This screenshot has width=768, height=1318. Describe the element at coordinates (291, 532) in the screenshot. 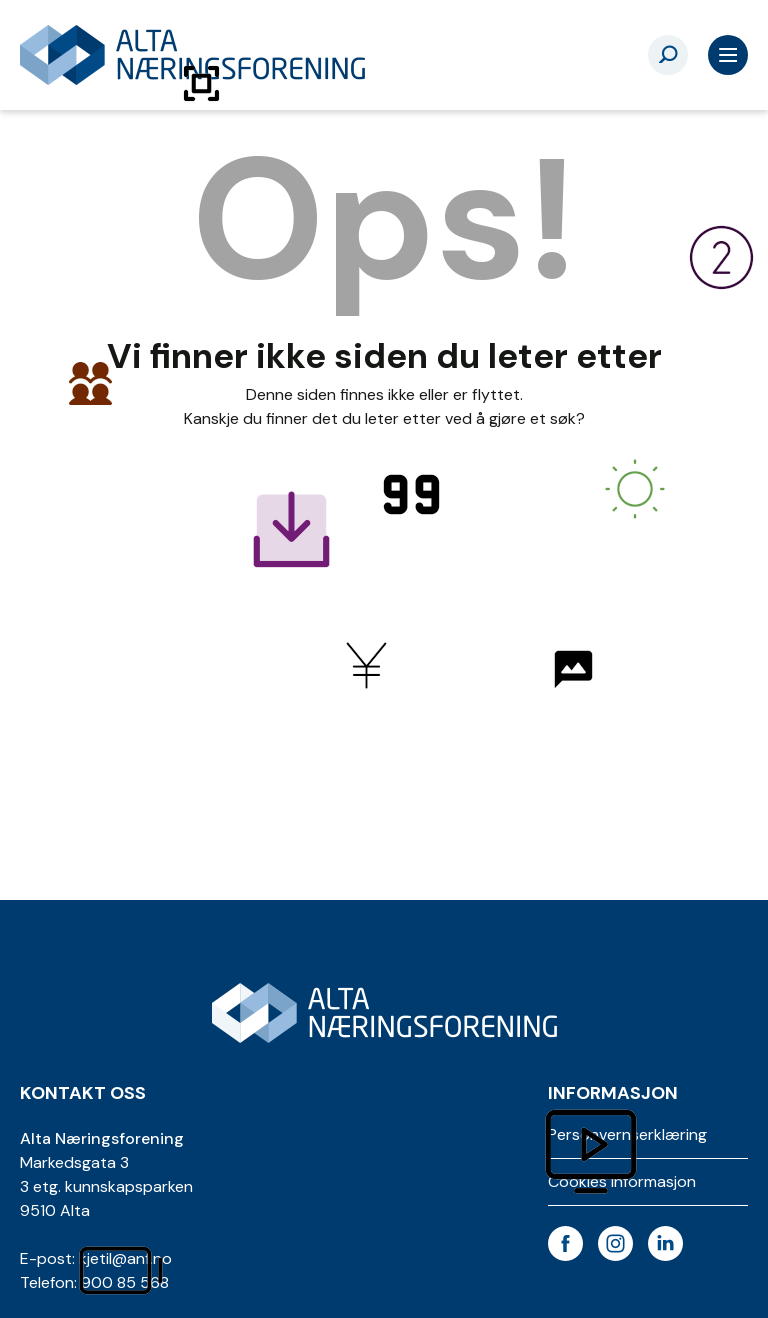

I see `download a file to your device` at that location.